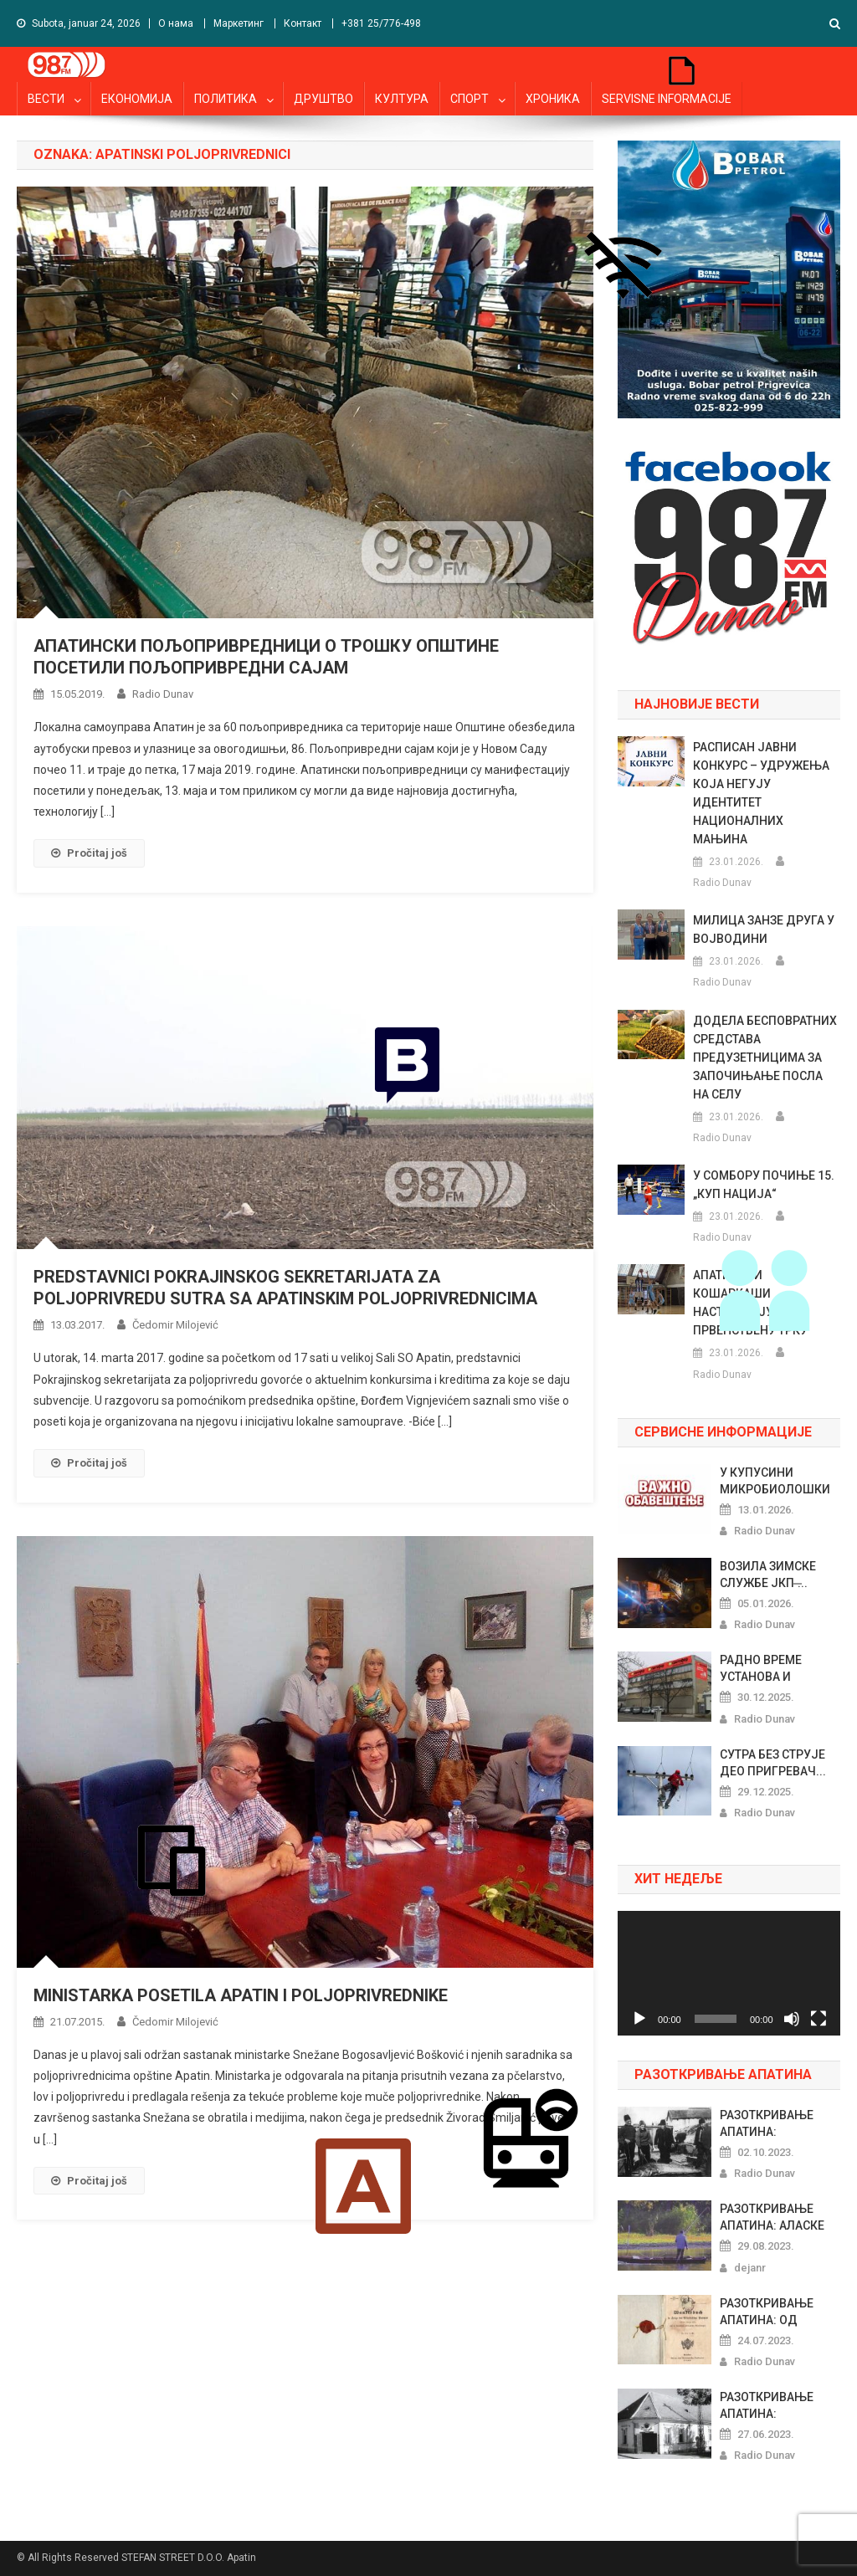  I want to click on indicates no wifi connection available, so click(623, 268).